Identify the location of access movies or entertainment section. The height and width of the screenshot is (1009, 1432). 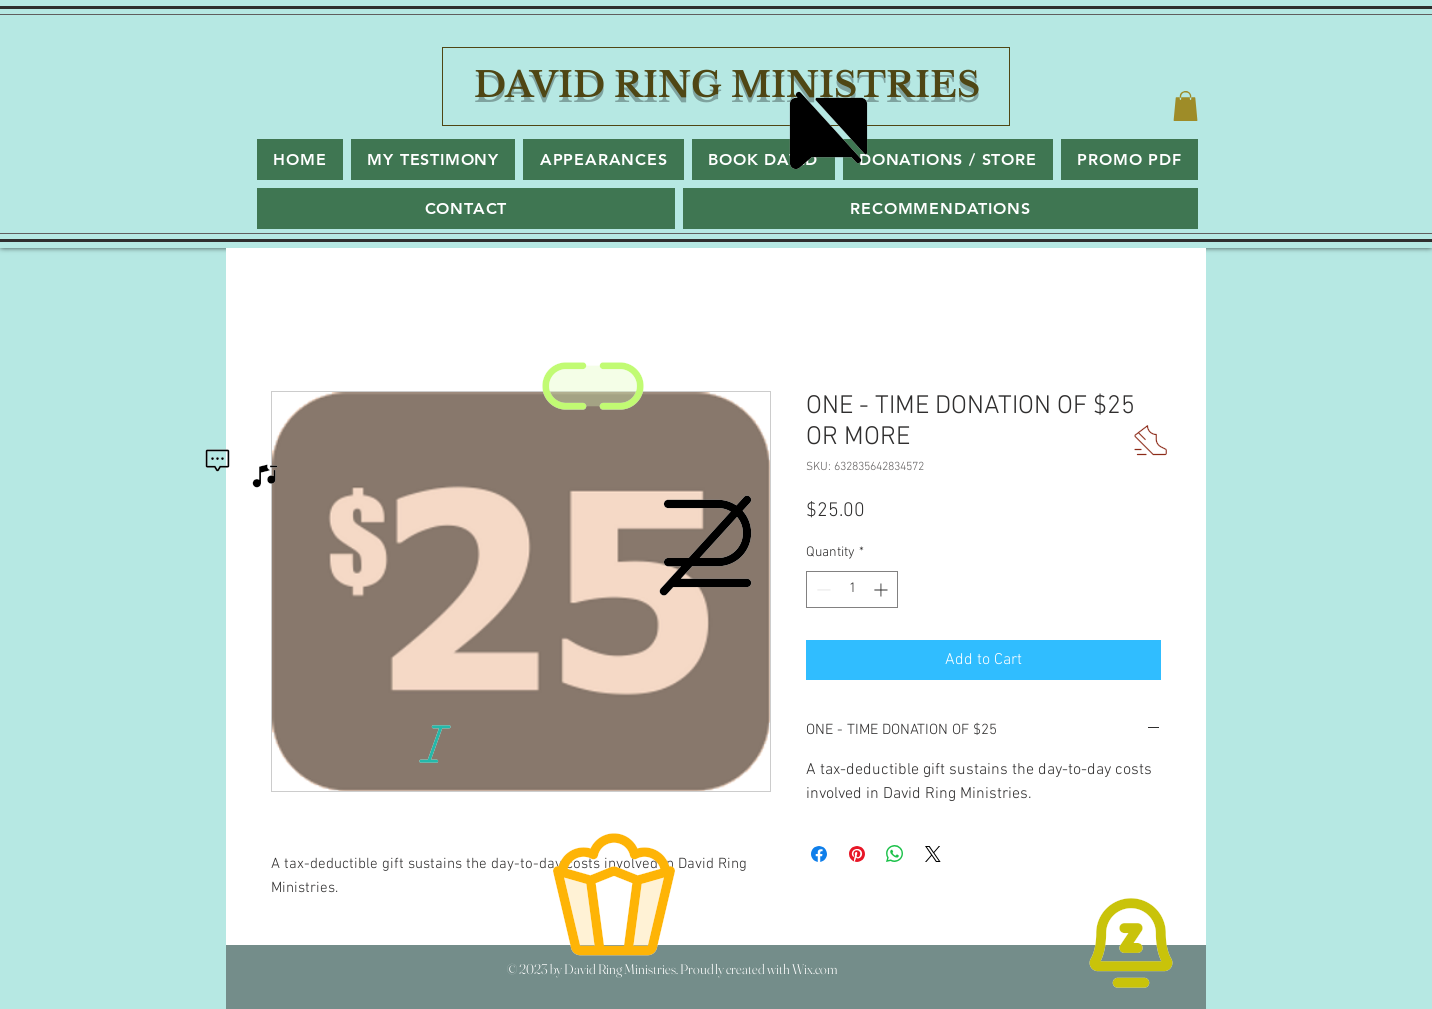
(614, 899).